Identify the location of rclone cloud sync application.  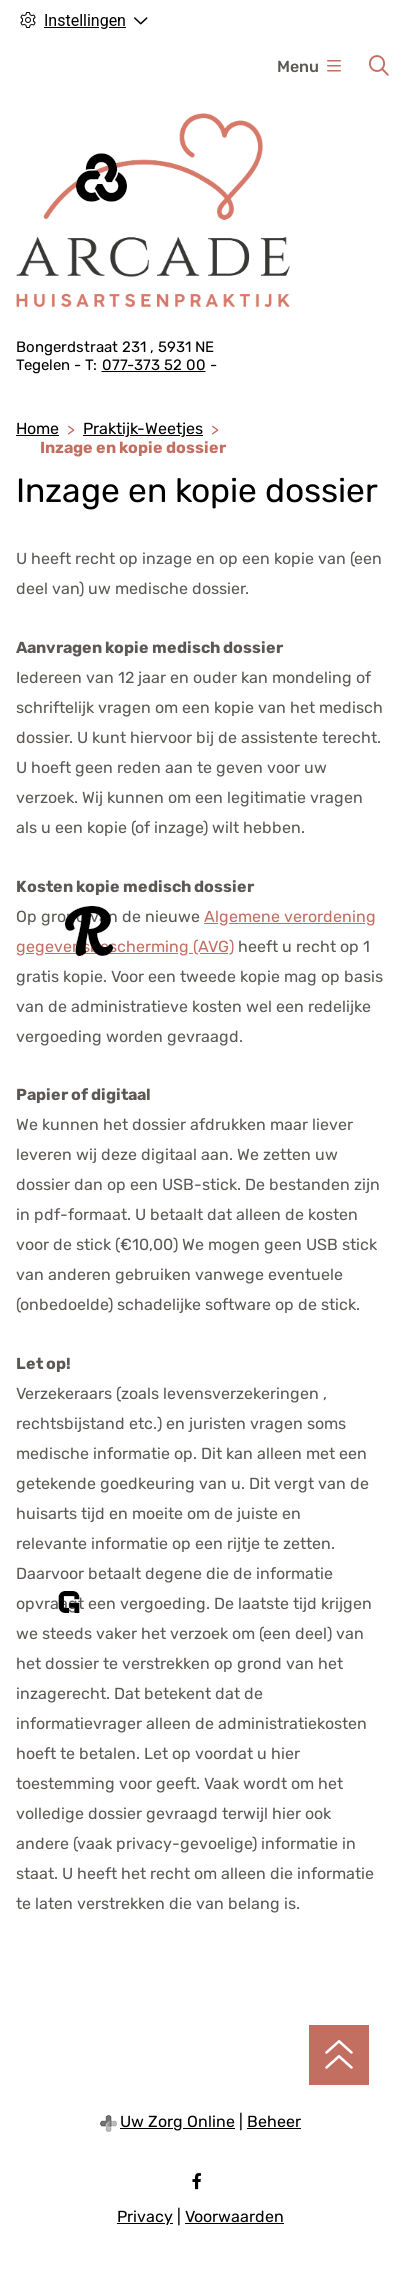
(101, 177).